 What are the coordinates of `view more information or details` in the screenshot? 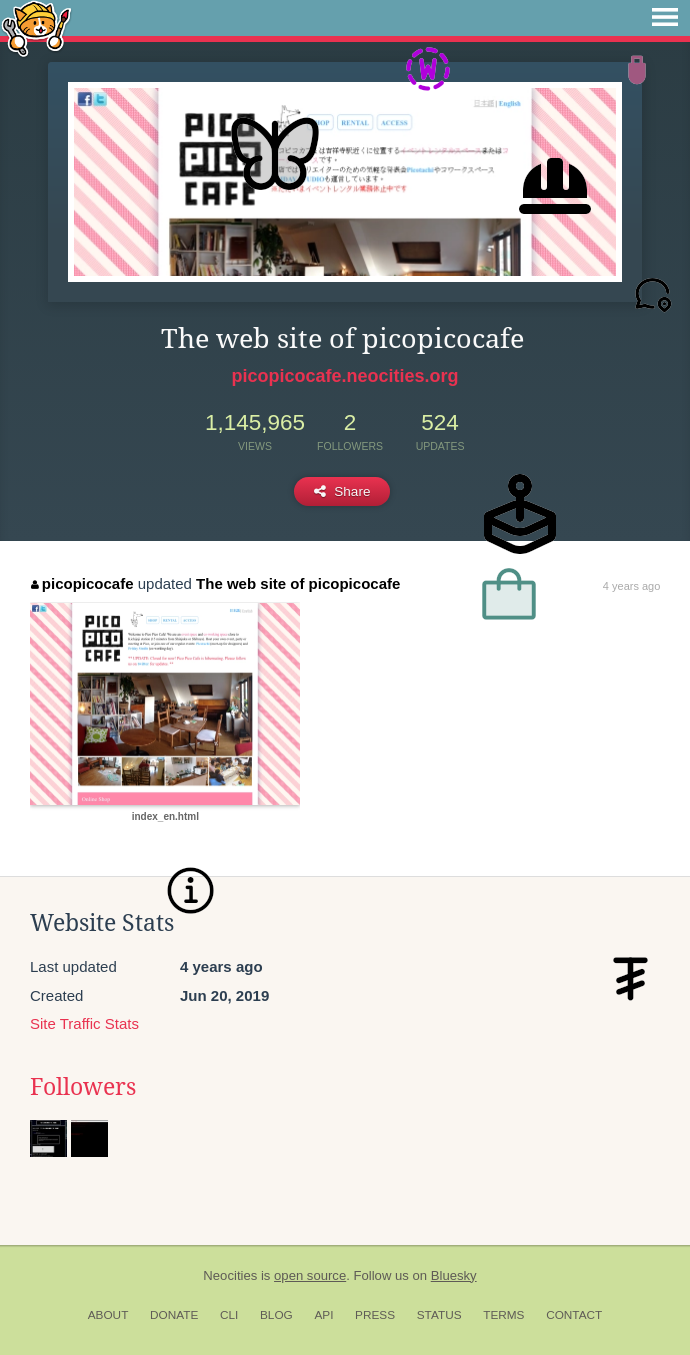 It's located at (191, 891).